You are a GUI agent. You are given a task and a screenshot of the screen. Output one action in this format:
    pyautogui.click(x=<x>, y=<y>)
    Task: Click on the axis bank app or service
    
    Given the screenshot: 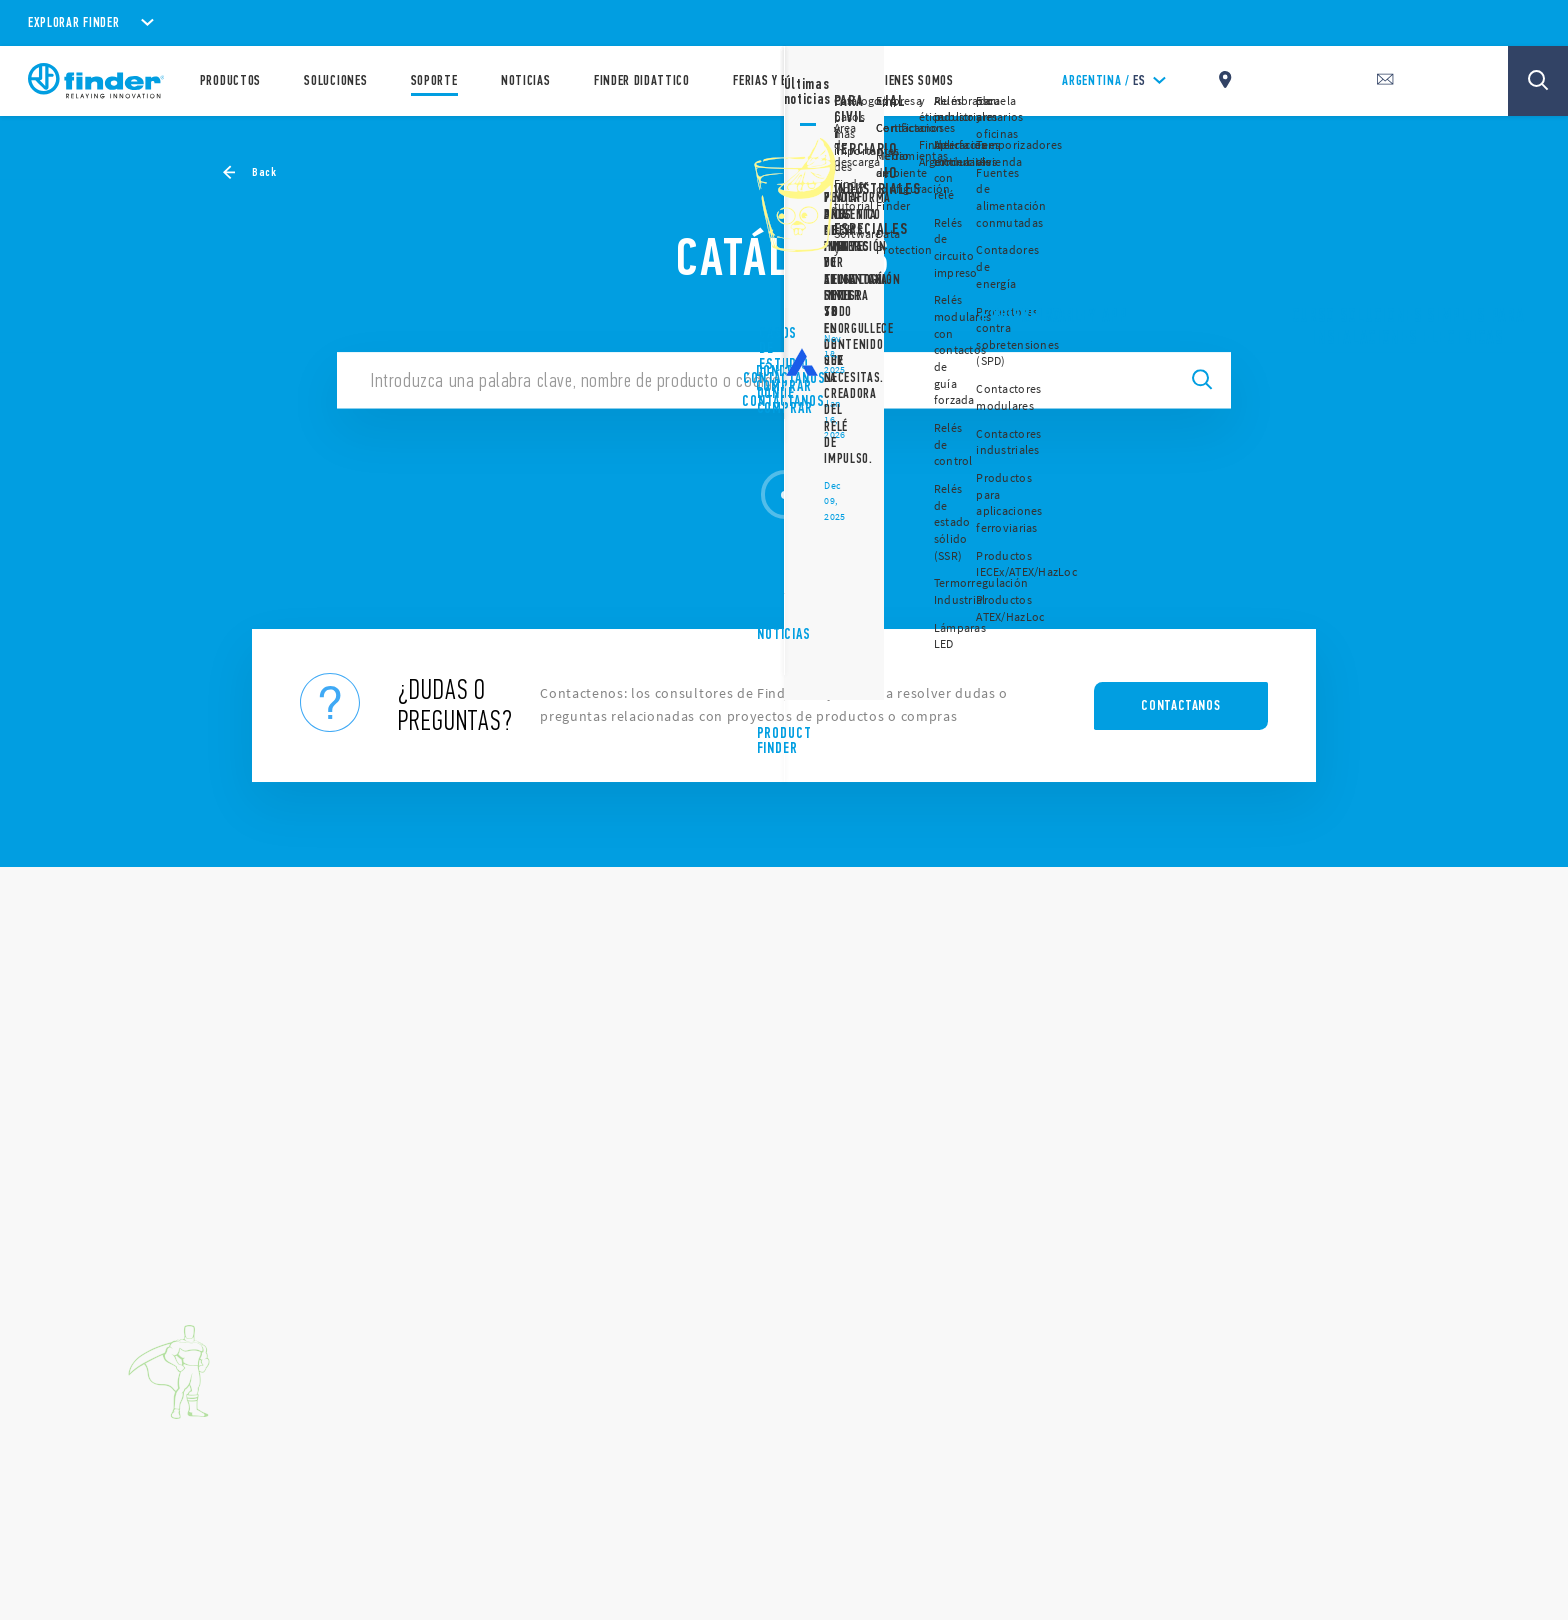 What is the action you would take?
    pyautogui.click(x=802, y=362)
    